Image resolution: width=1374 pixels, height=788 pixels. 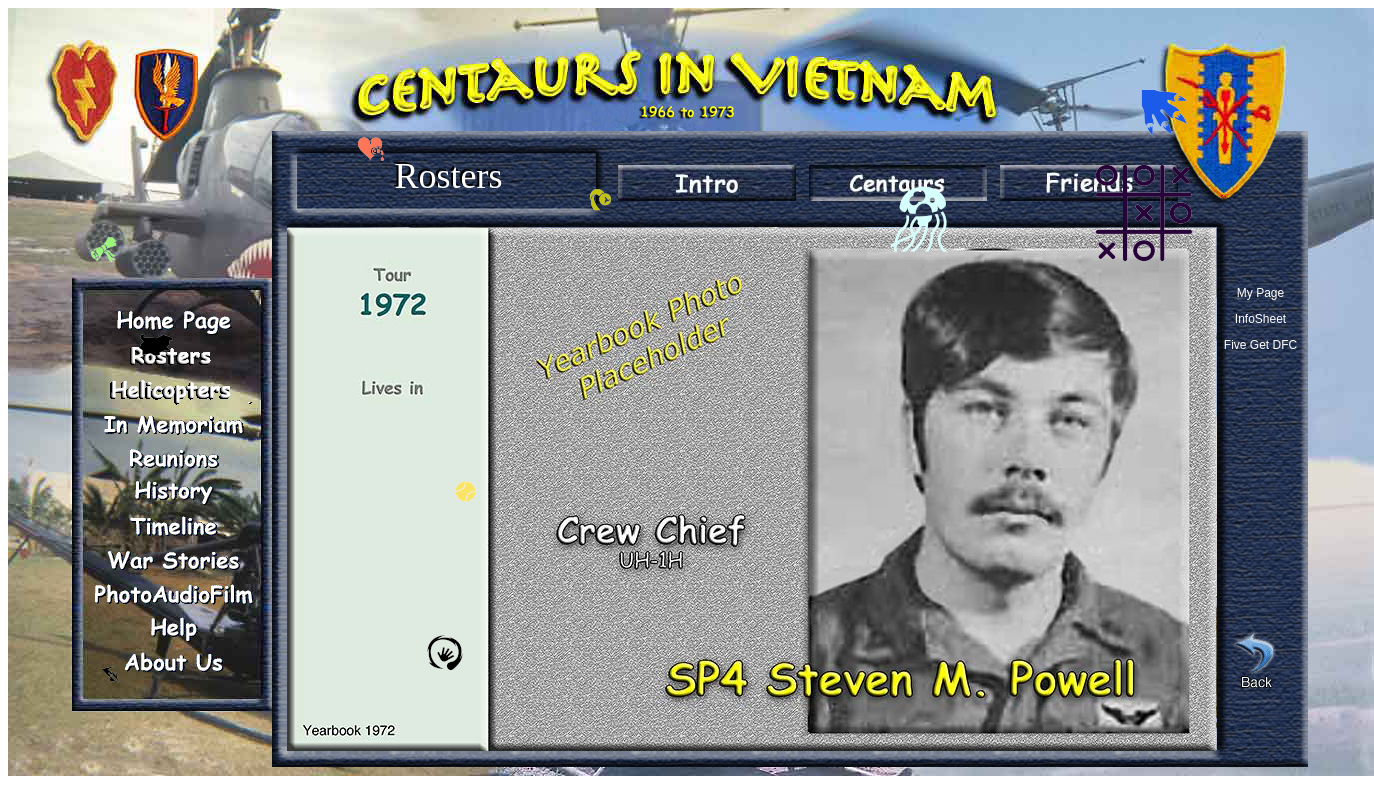 What do you see at coordinates (600, 199) in the screenshot?
I see `a monster or creature ability indicator` at bounding box center [600, 199].